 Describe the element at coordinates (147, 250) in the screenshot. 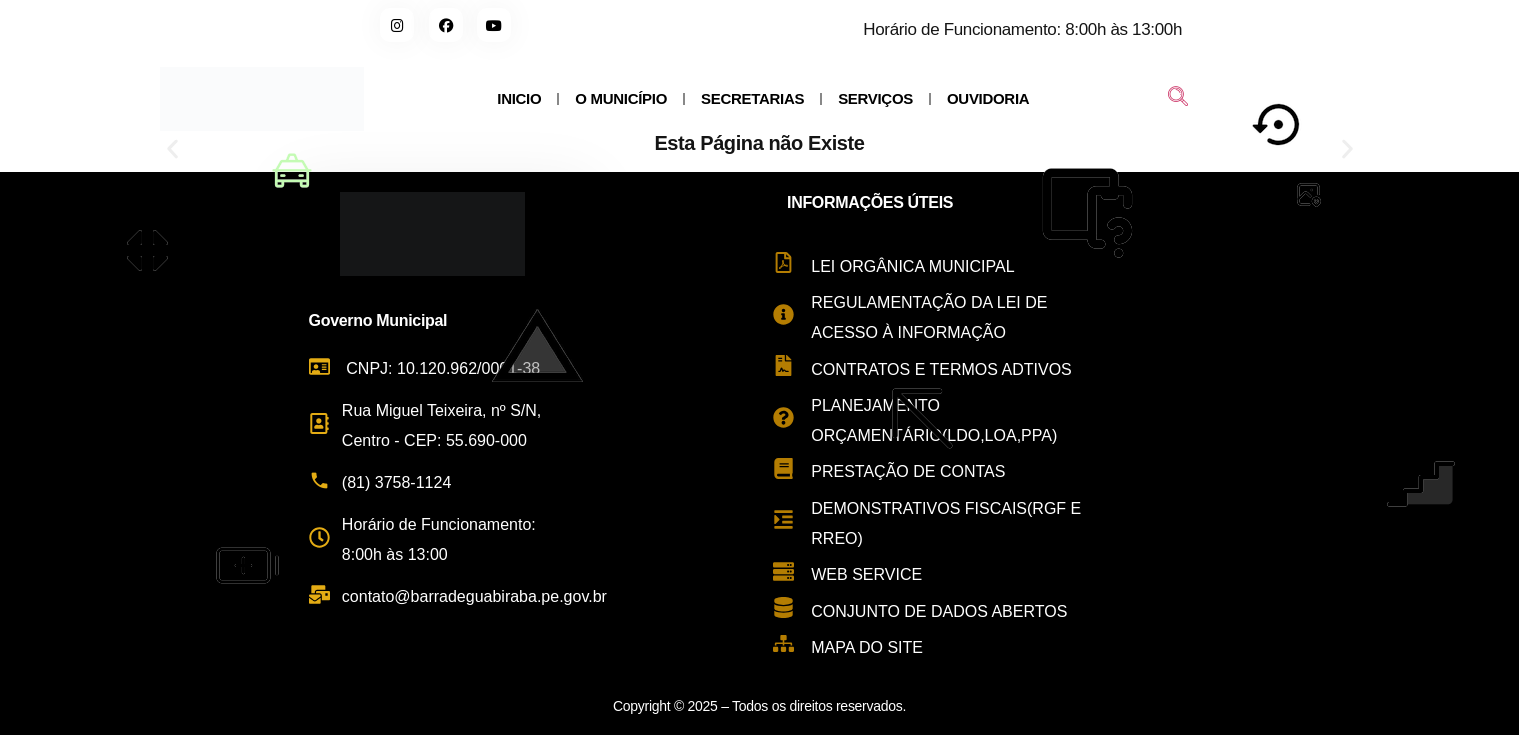

I see `exit fullscreen mode` at that location.